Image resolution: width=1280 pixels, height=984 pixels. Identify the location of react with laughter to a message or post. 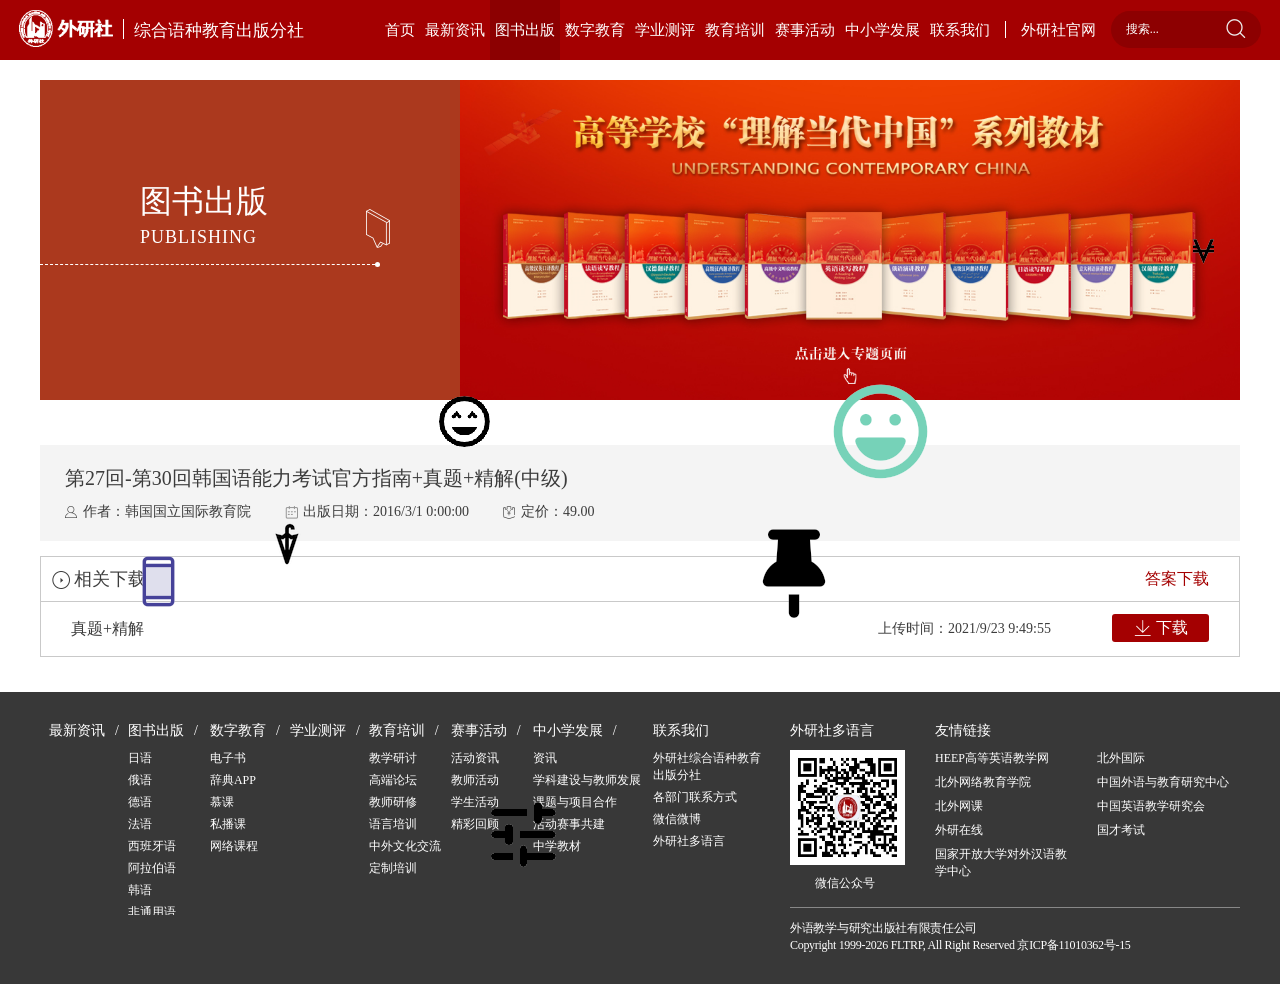
(880, 431).